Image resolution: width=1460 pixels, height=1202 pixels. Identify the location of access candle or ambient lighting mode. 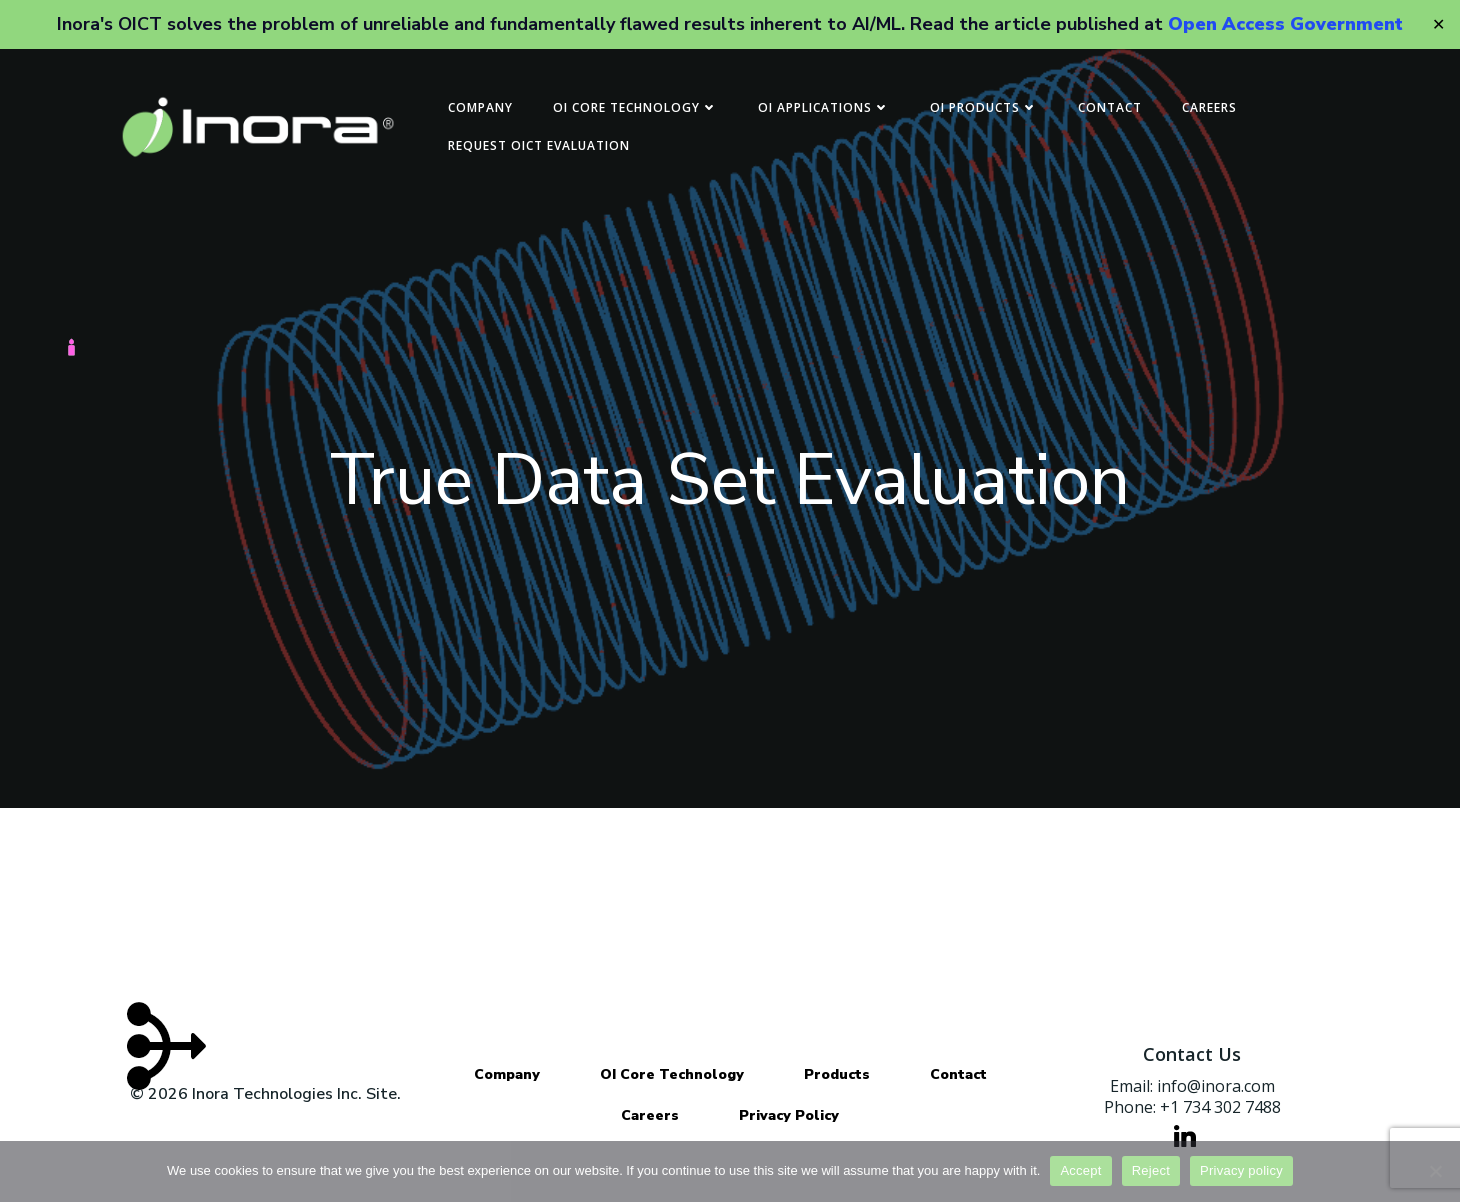
(71, 347).